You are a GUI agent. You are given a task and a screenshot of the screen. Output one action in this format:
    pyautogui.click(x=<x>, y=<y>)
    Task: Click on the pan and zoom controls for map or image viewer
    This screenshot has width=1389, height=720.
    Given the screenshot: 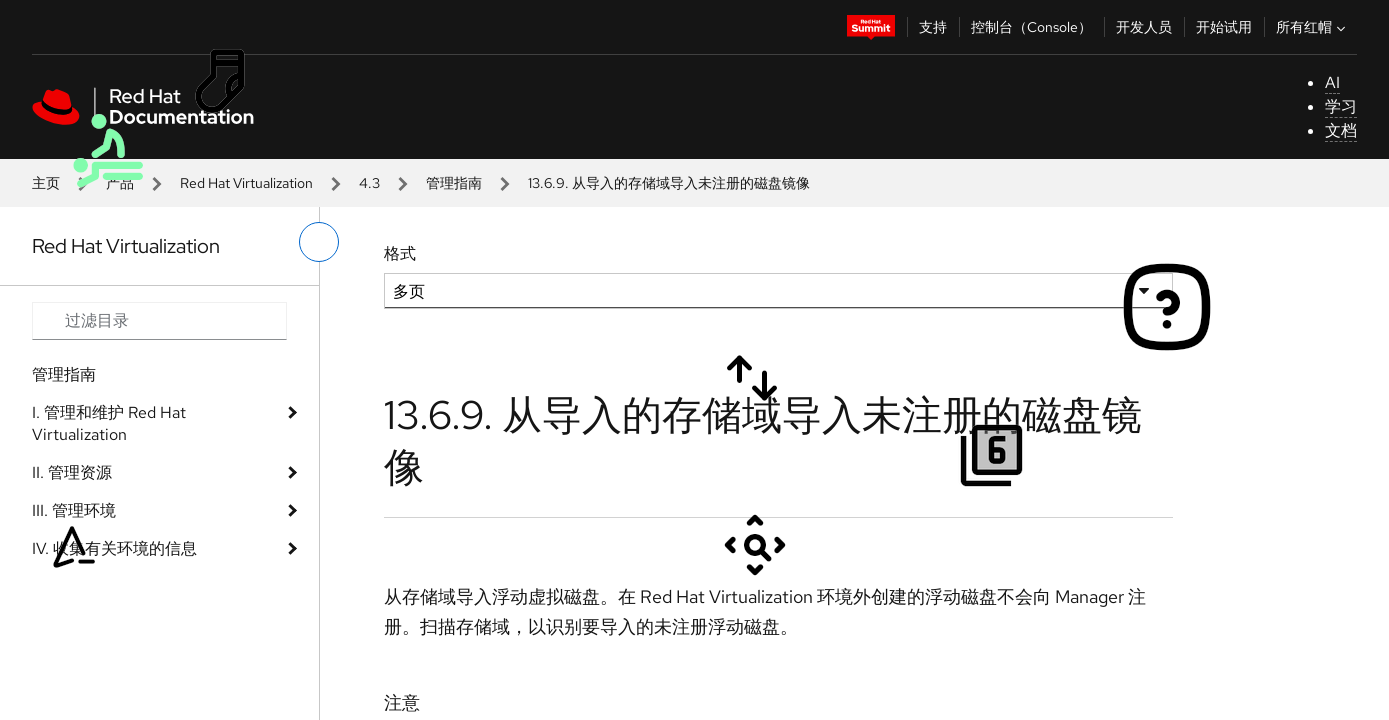 What is the action you would take?
    pyautogui.click(x=755, y=545)
    